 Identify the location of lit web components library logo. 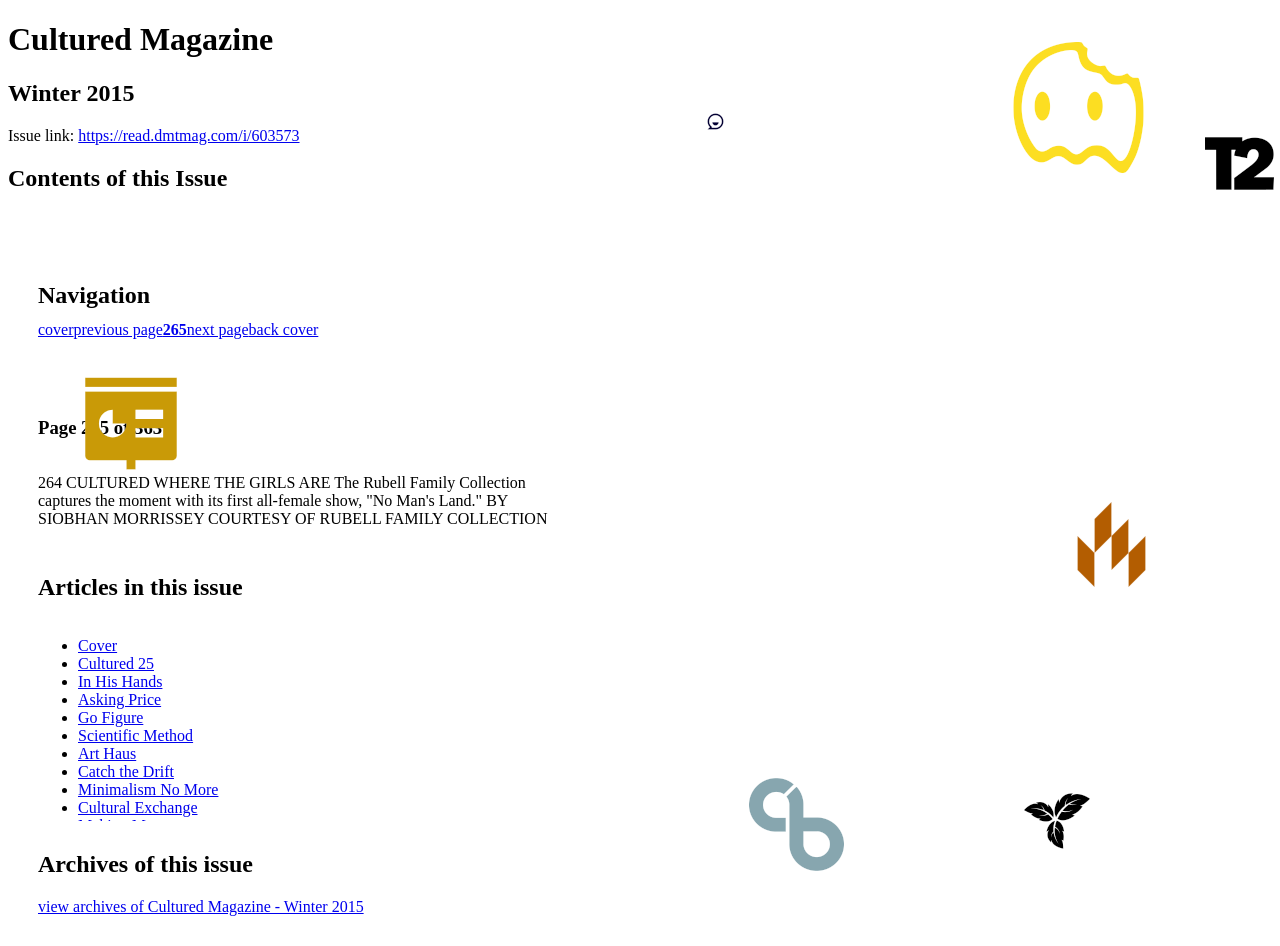
(1111, 544).